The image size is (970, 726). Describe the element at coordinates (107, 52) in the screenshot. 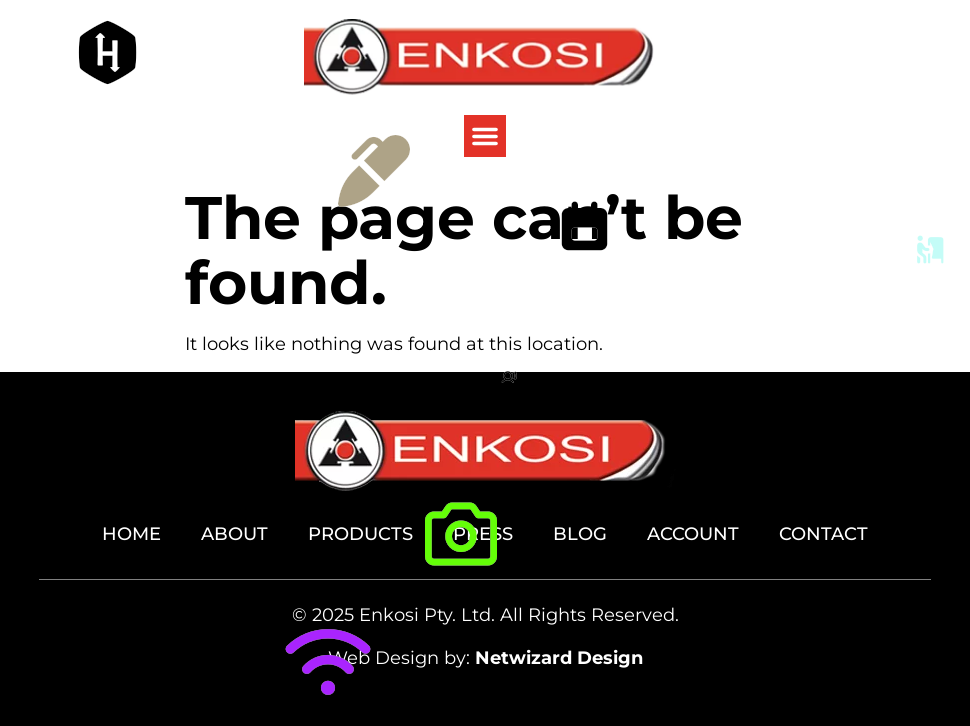

I see `hackerrank logo` at that location.